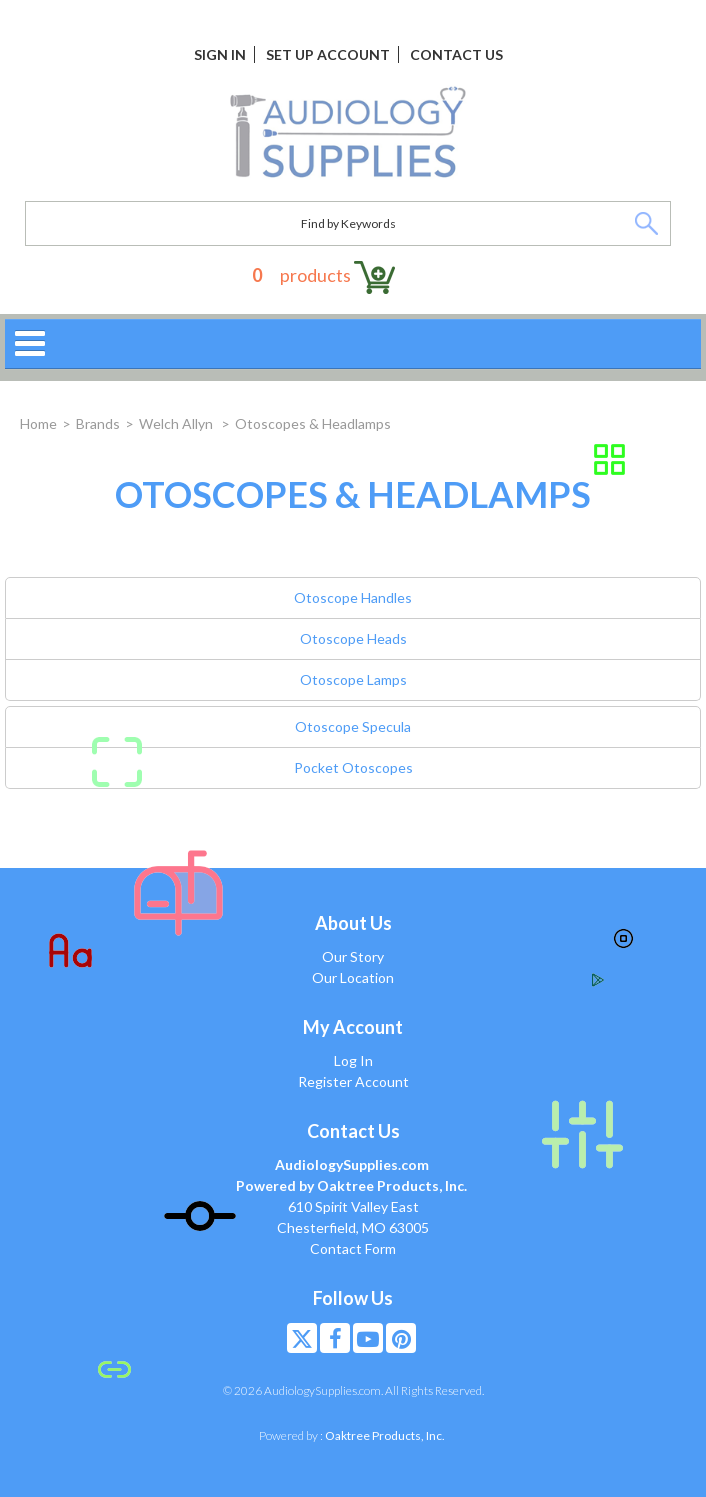  Describe the element at coordinates (582, 1134) in the screenshot. I see `adjust settings or preferences` at that location.